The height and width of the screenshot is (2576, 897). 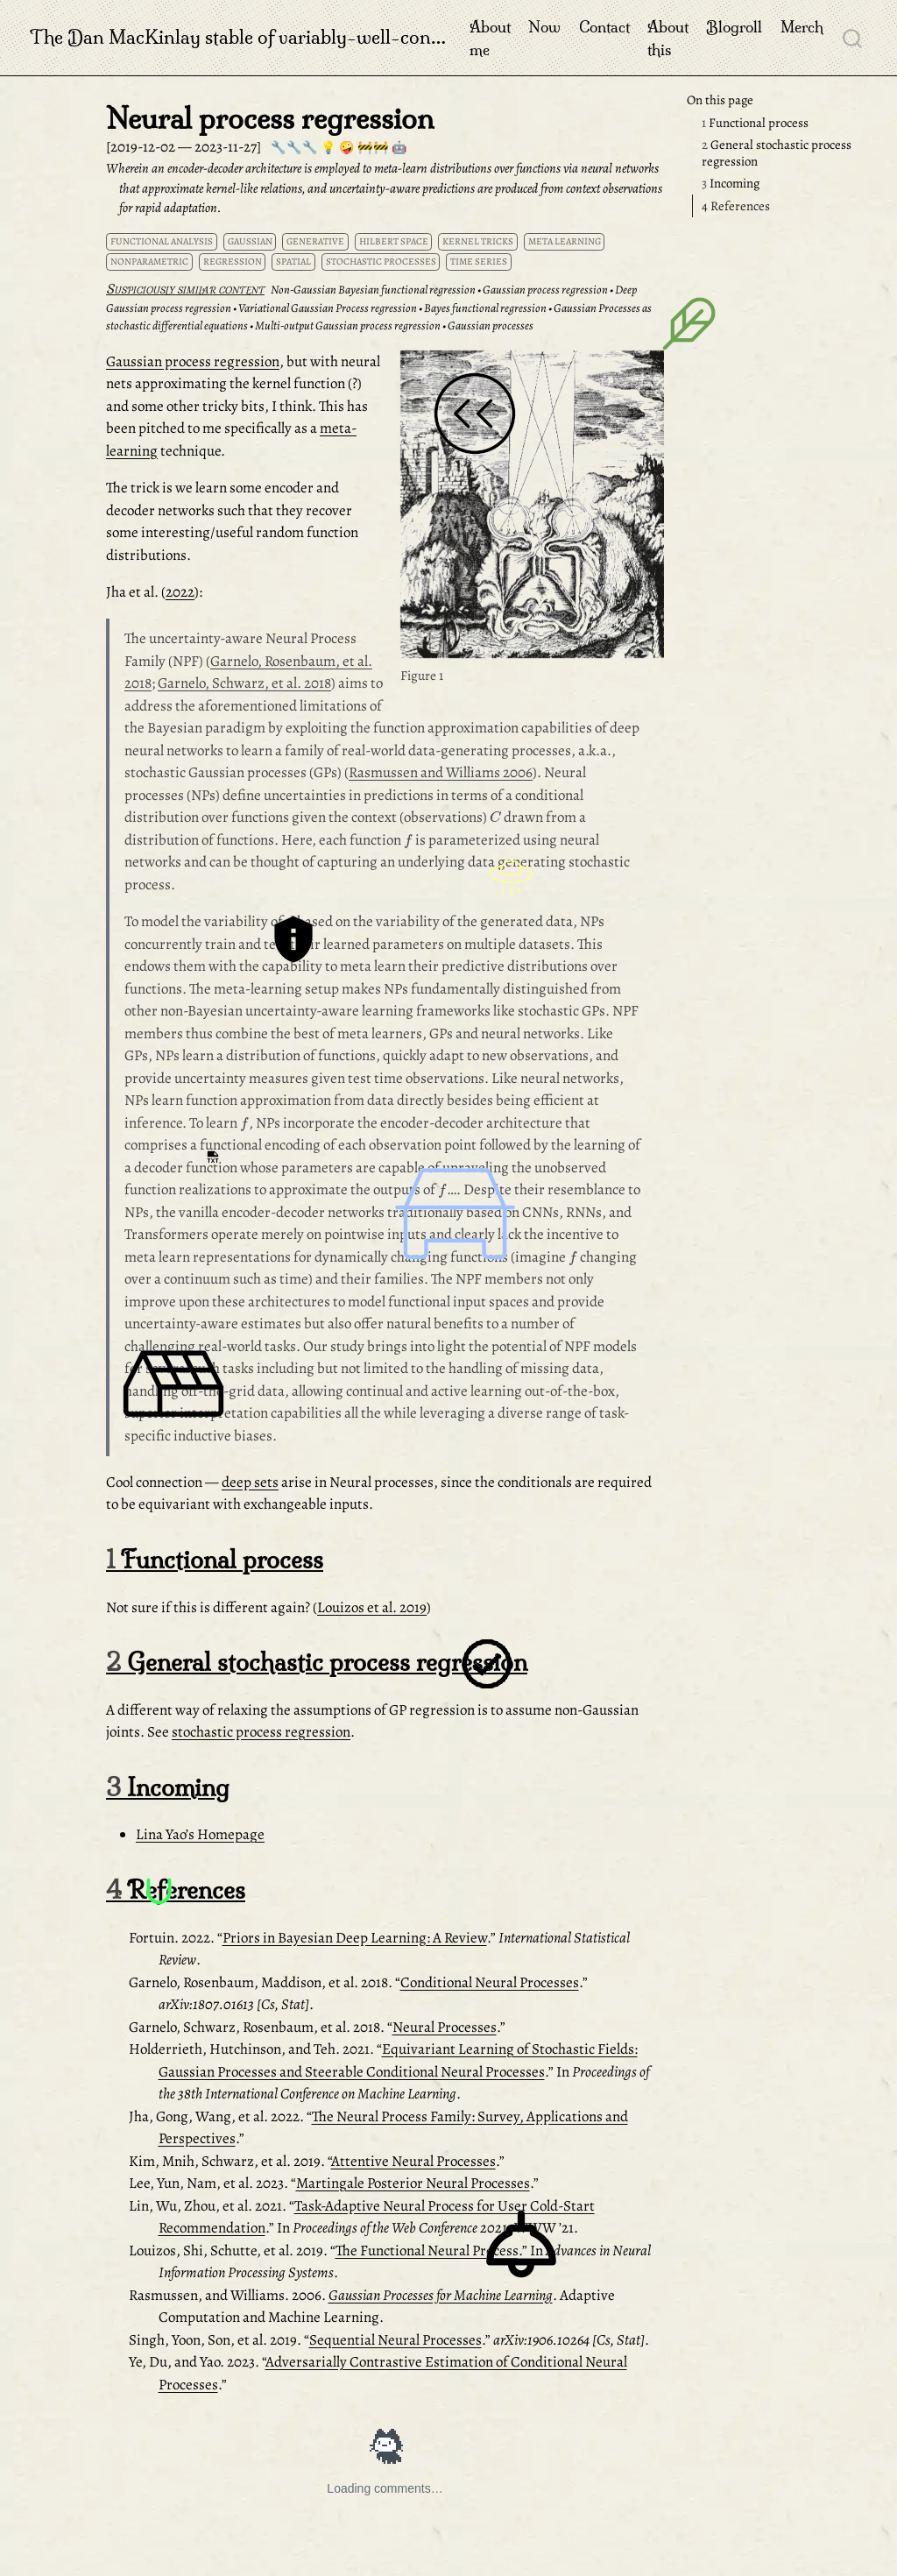 I want to click on indicates a completed or successful action, so click(x=487, y=1664).